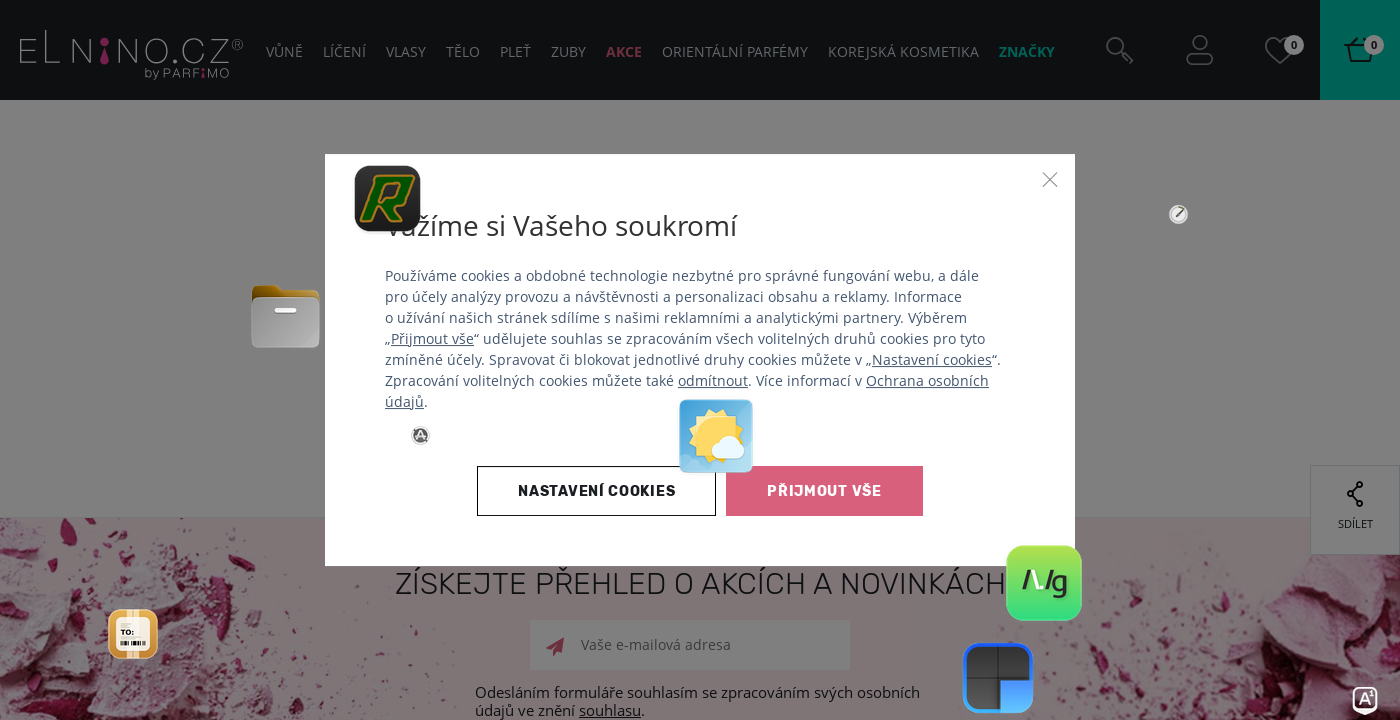  Describe the element at coordinates (133, 634) in the screenshot. I see `open file roller archive manager` at that location.